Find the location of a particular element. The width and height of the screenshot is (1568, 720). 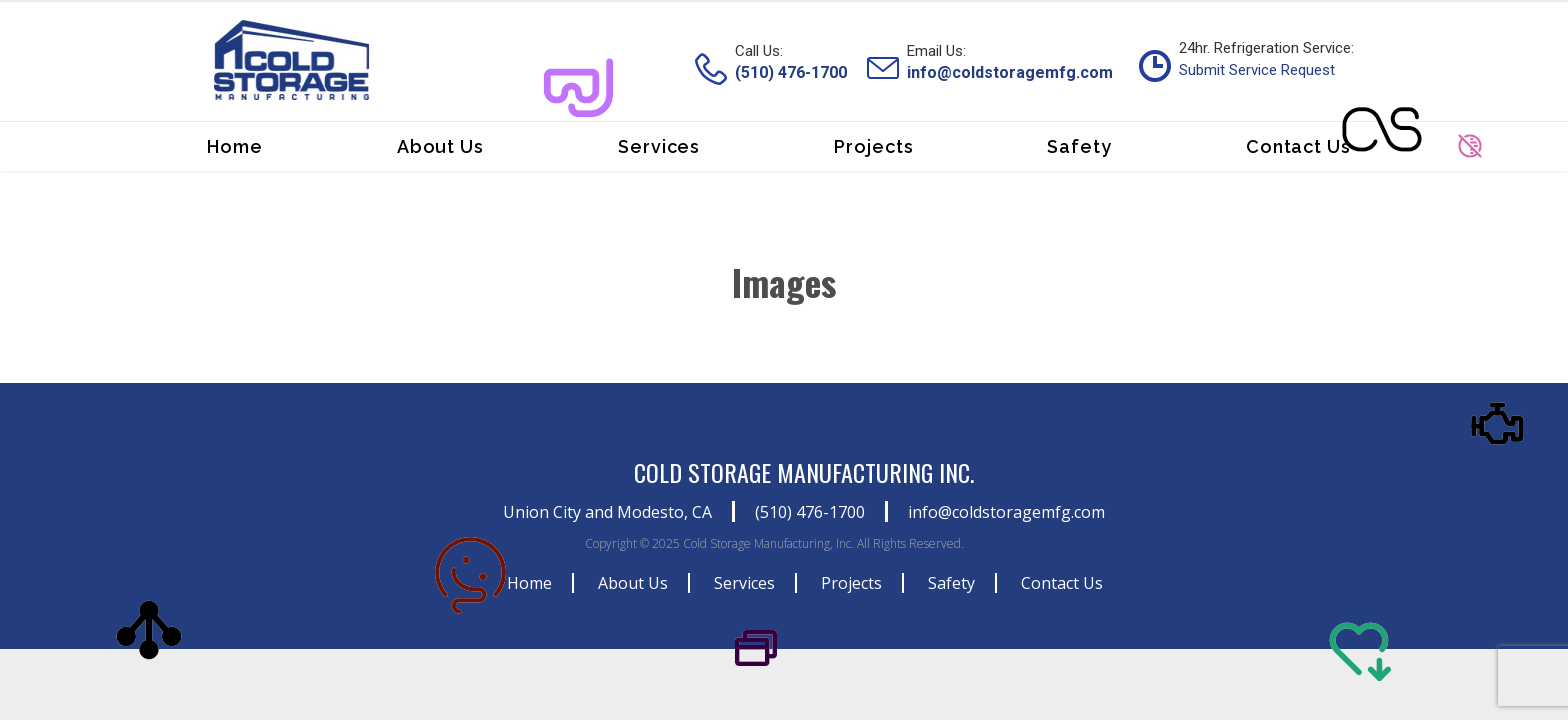

access scuba diving or snorkeling activities is located at coordinates (578, 89).